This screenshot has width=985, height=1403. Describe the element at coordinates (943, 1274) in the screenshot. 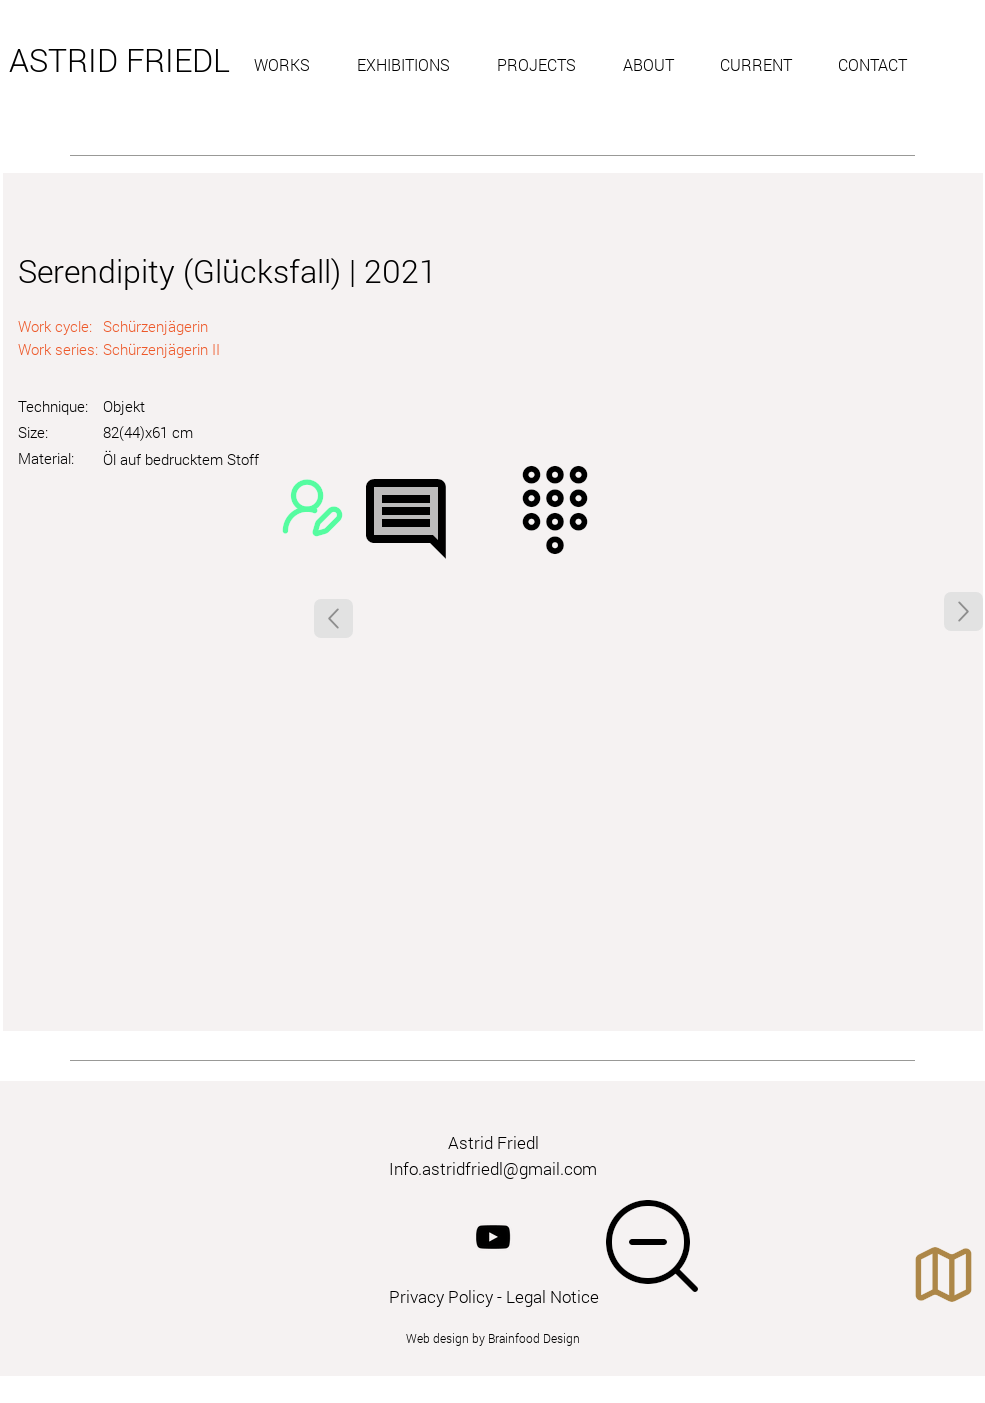

I see `view map or navigation` at that location.